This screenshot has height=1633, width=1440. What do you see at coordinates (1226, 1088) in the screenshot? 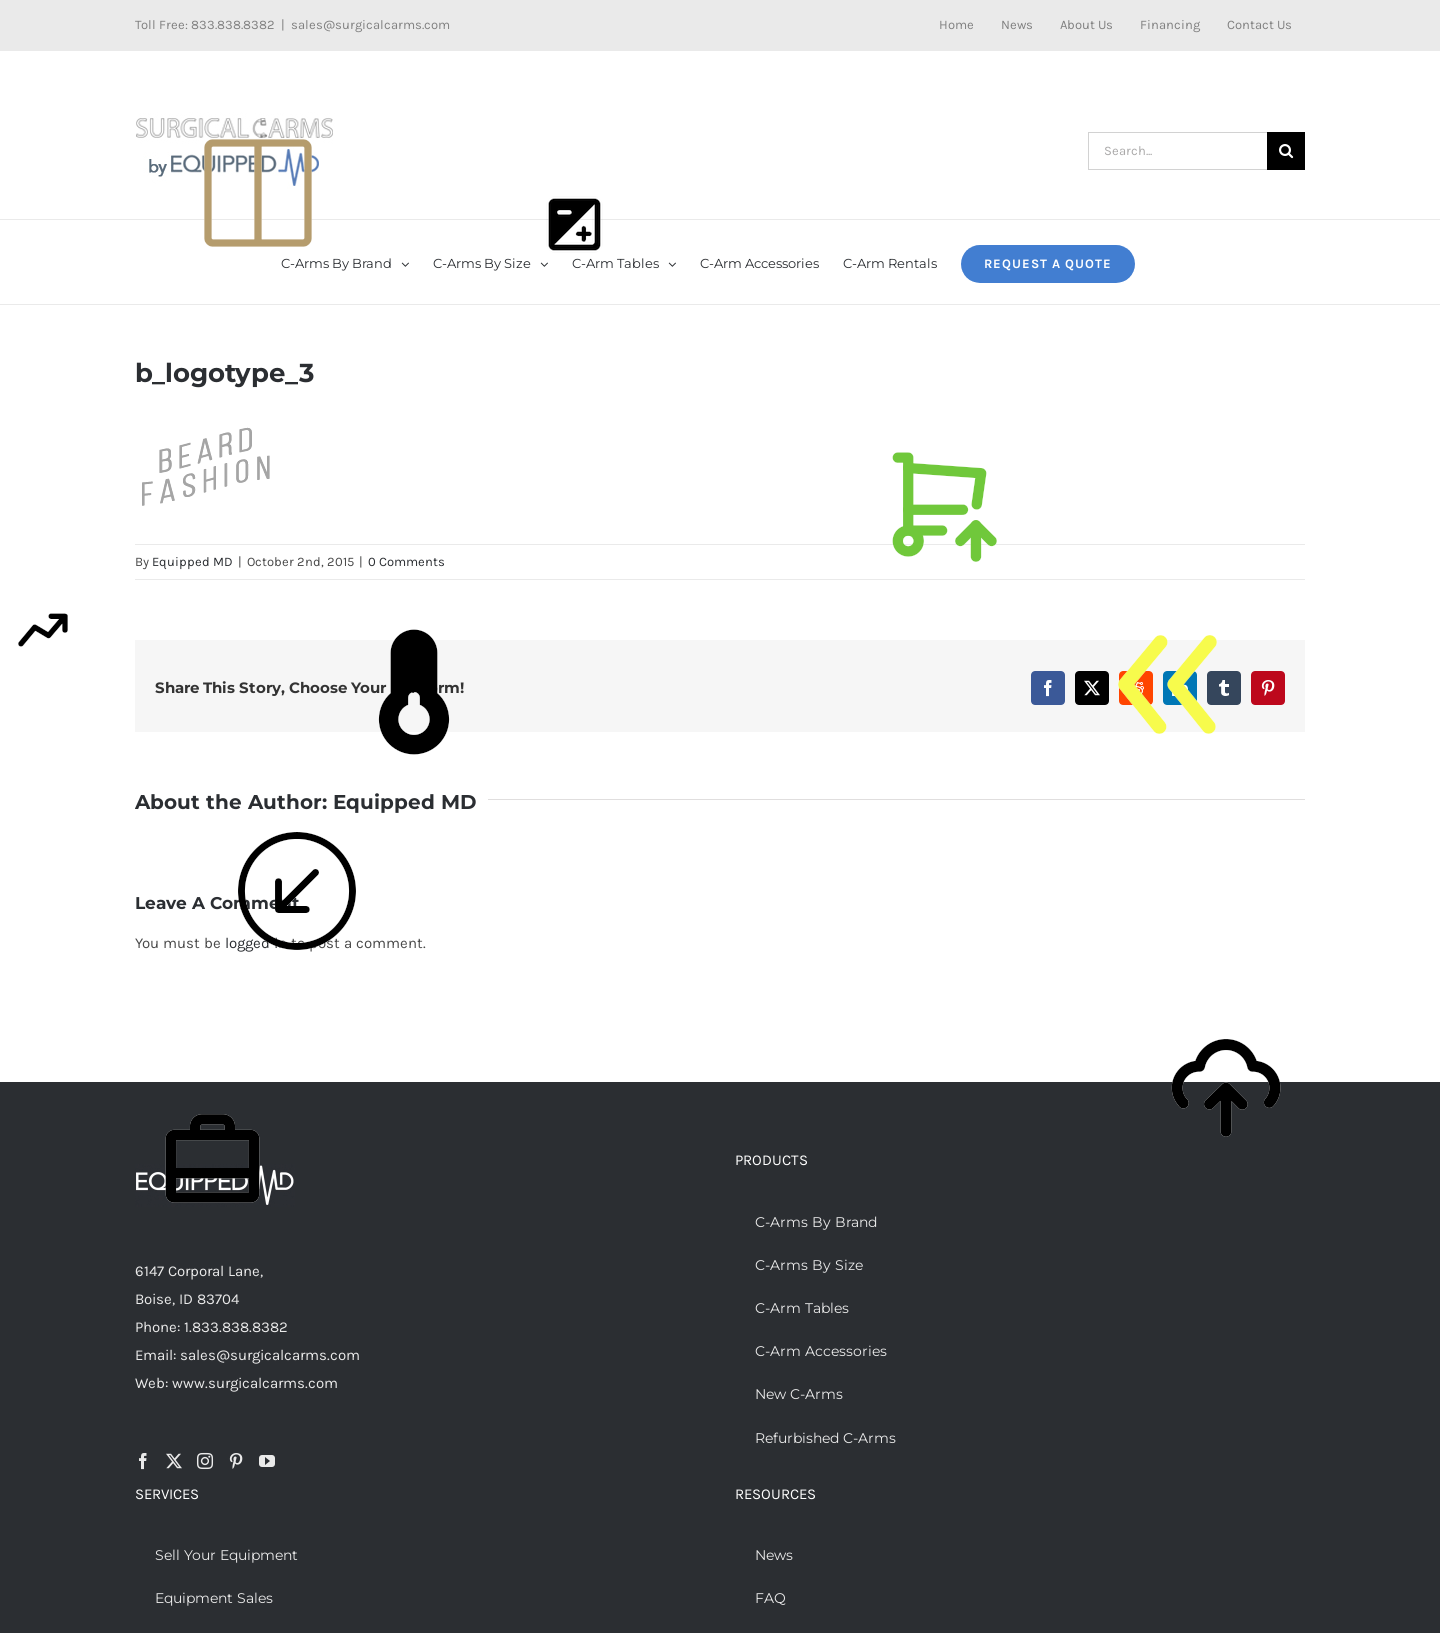
I see `upload file to cloud storage` at bounding box center [1226, 1088].